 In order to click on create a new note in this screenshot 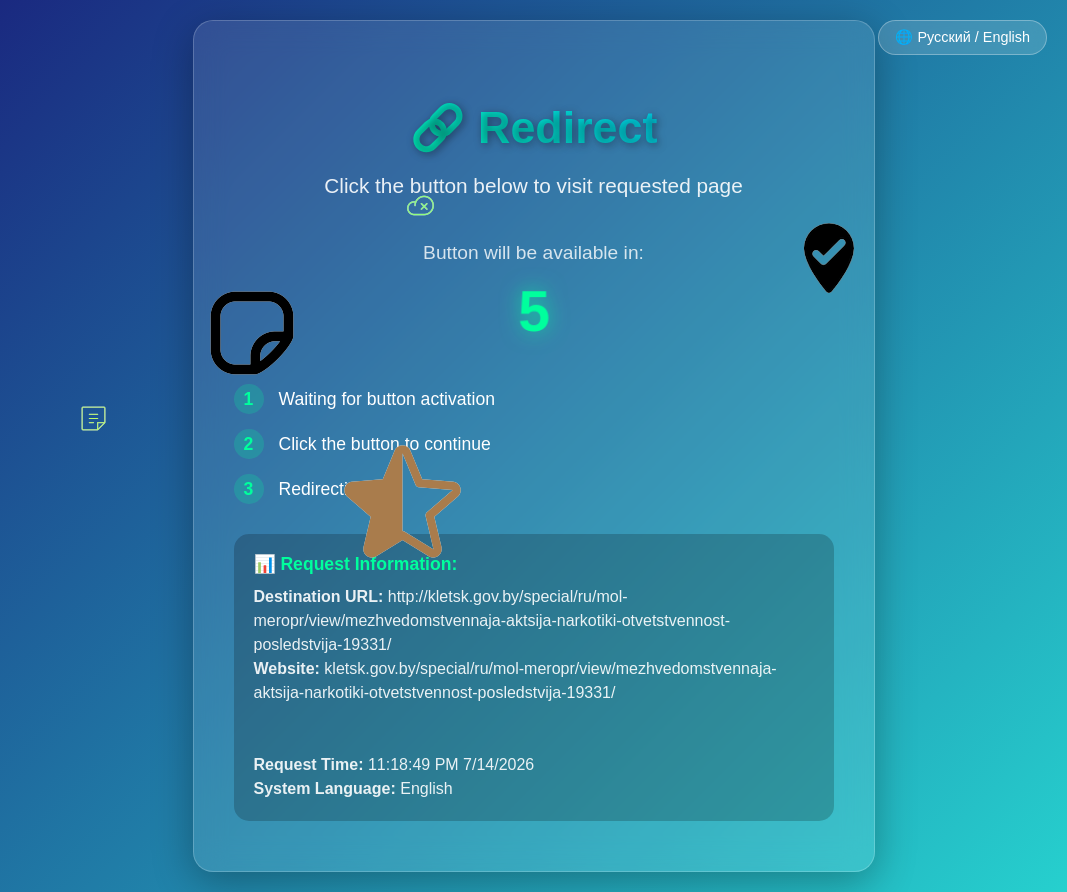, I will do `click(93, 418)`.